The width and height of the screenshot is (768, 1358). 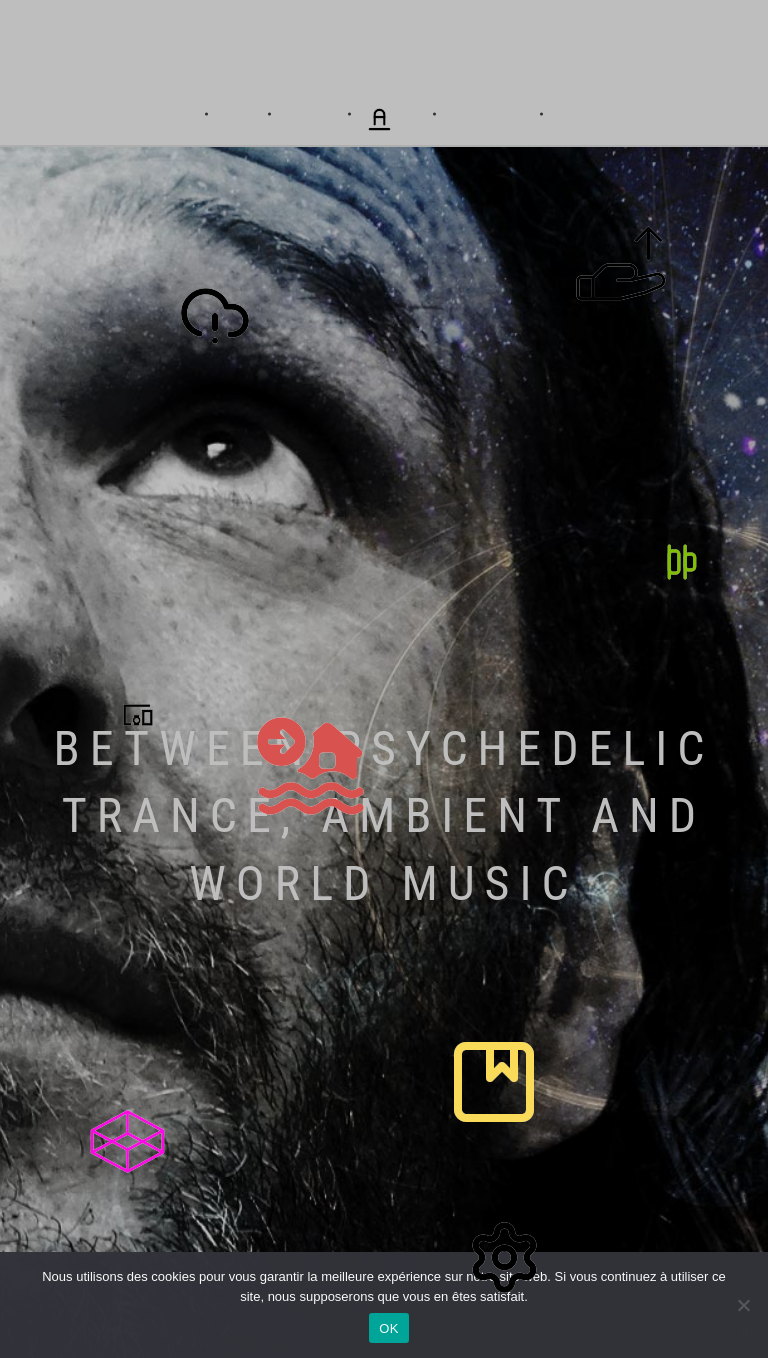 What do you see at coordinates (379, 119) in the screenshot?
I see `set text baseline alignment` at bounding box center [379, 119].